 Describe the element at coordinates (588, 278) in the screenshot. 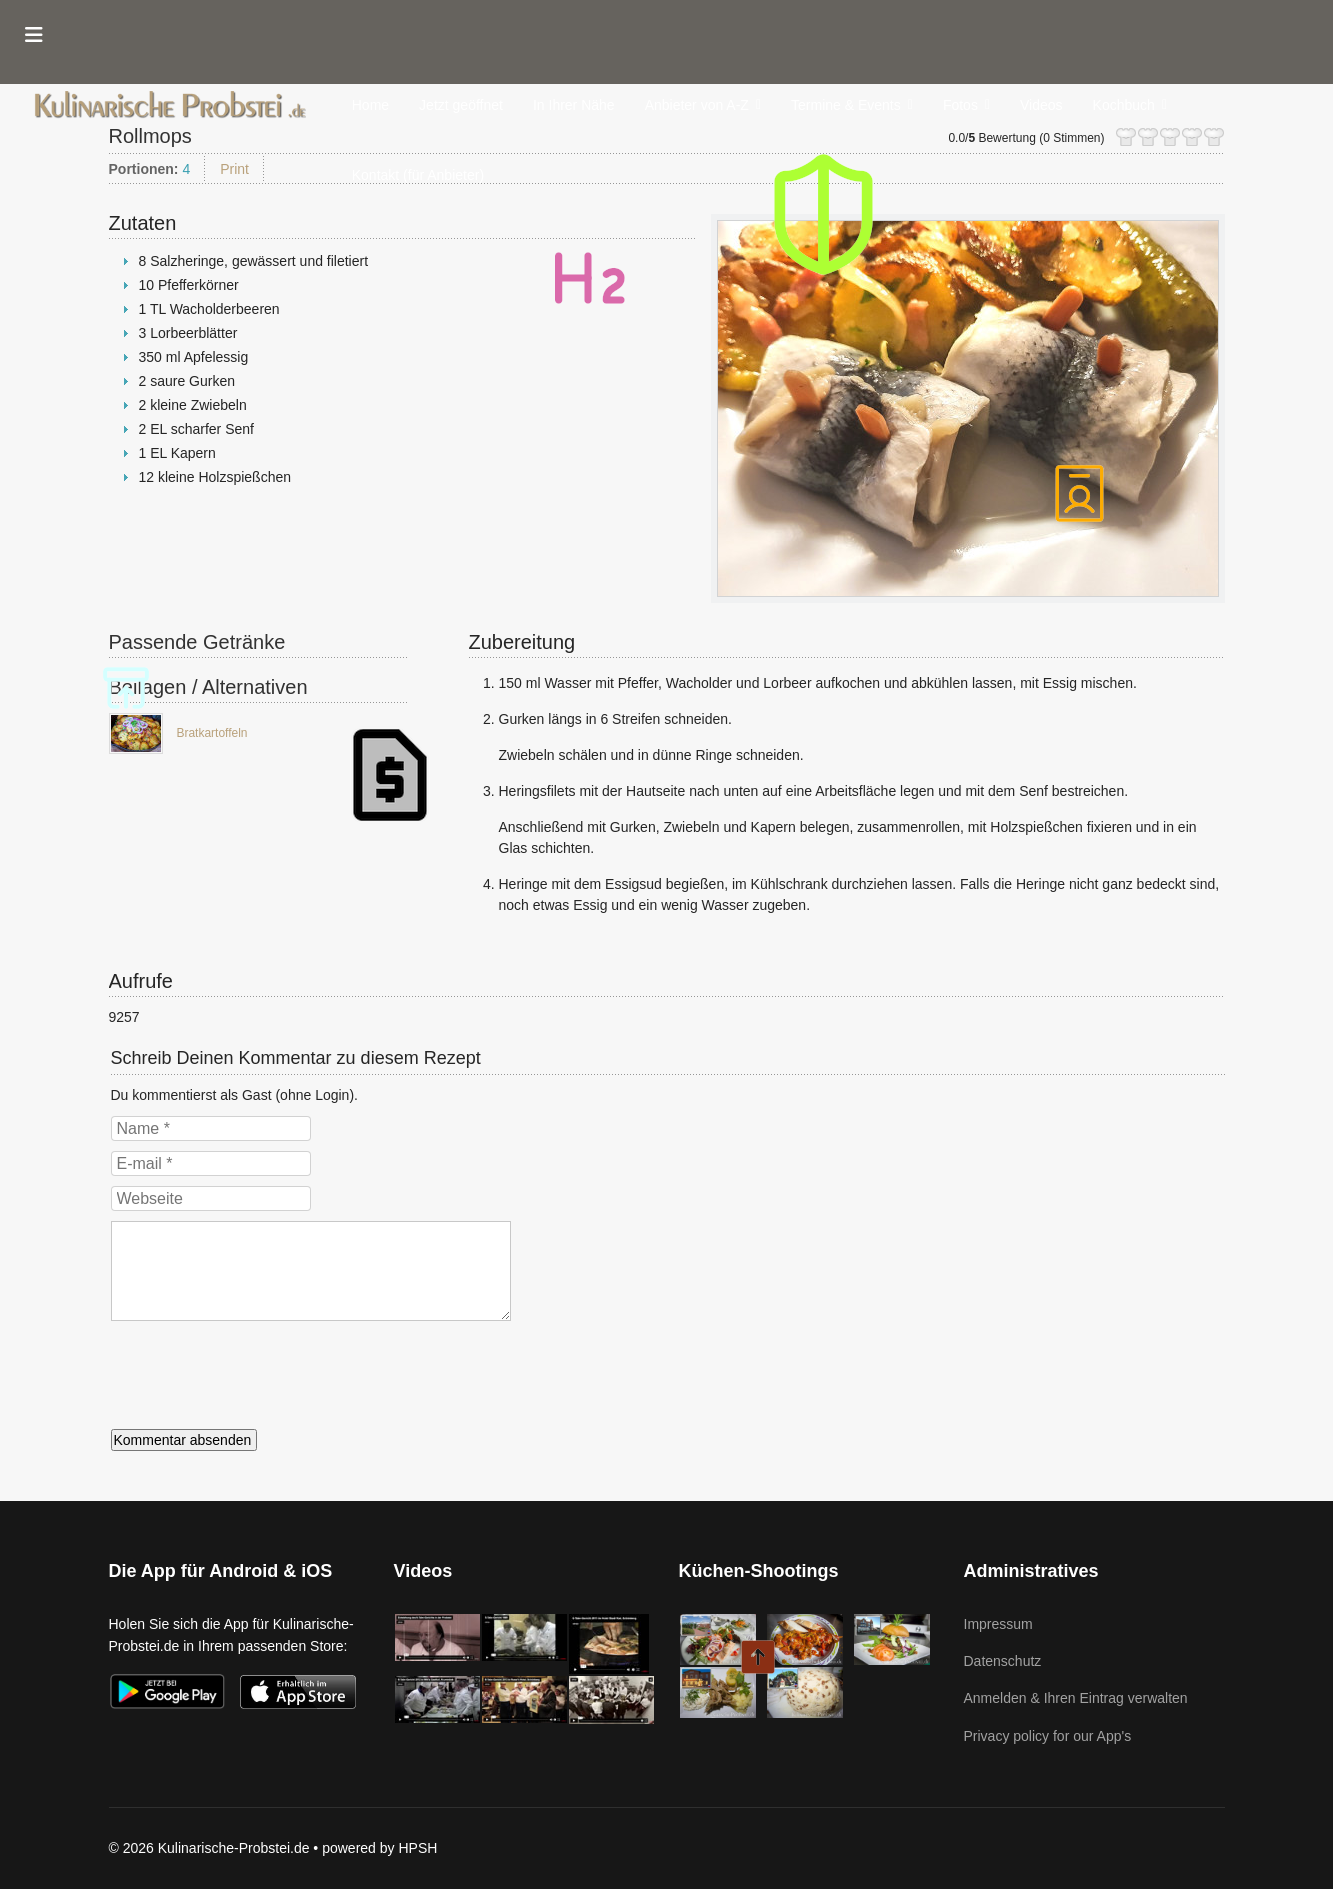

I see `format text as heading level 2` at that location.